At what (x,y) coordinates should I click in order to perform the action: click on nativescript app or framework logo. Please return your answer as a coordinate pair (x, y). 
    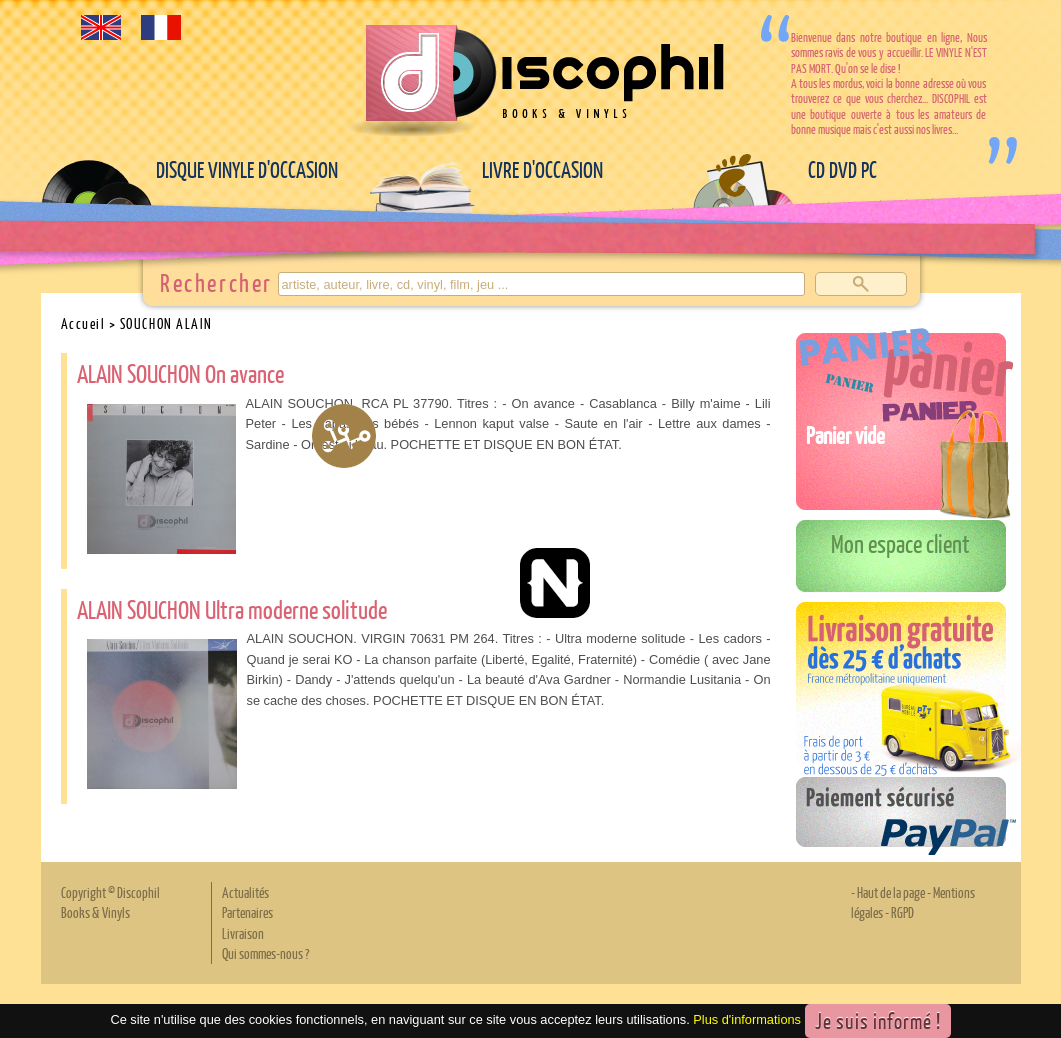
    Looking at the image, I should click on (555, 583).